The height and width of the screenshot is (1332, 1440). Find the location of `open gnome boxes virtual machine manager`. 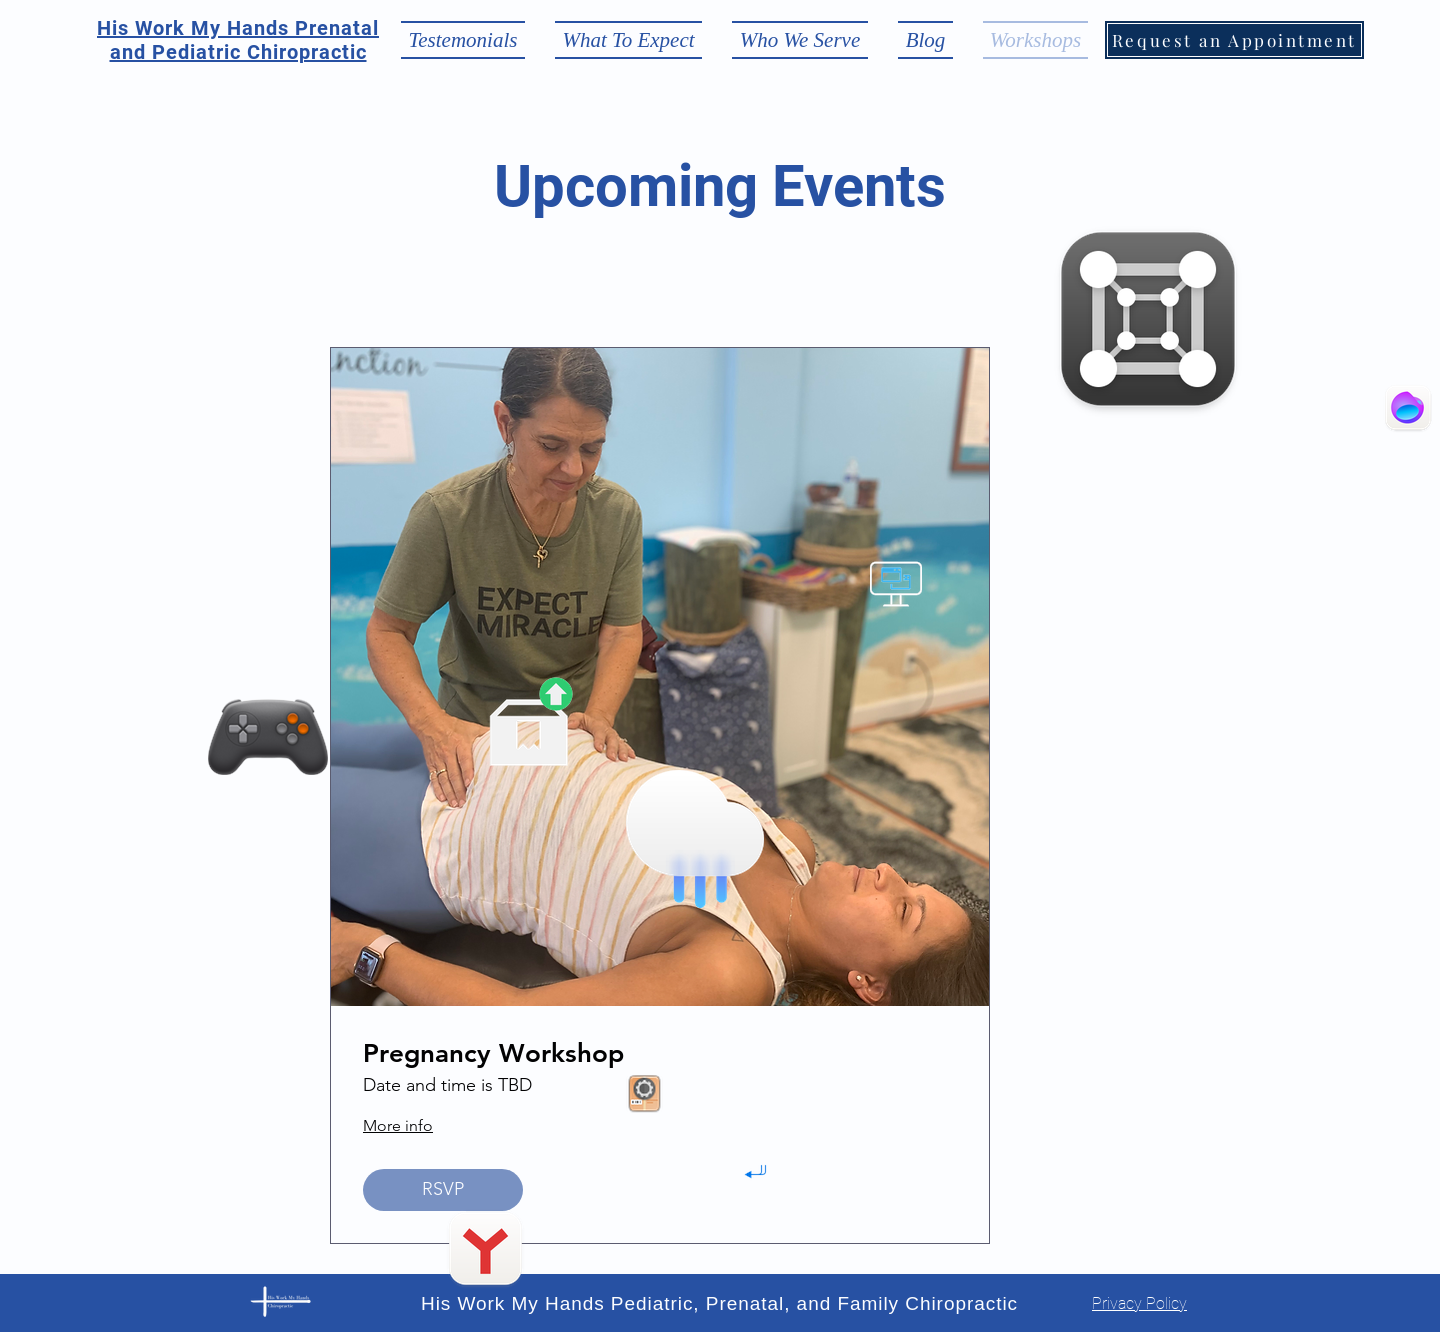

open gnome boxes virtual machine manager is located at coordinates (1148, 319).